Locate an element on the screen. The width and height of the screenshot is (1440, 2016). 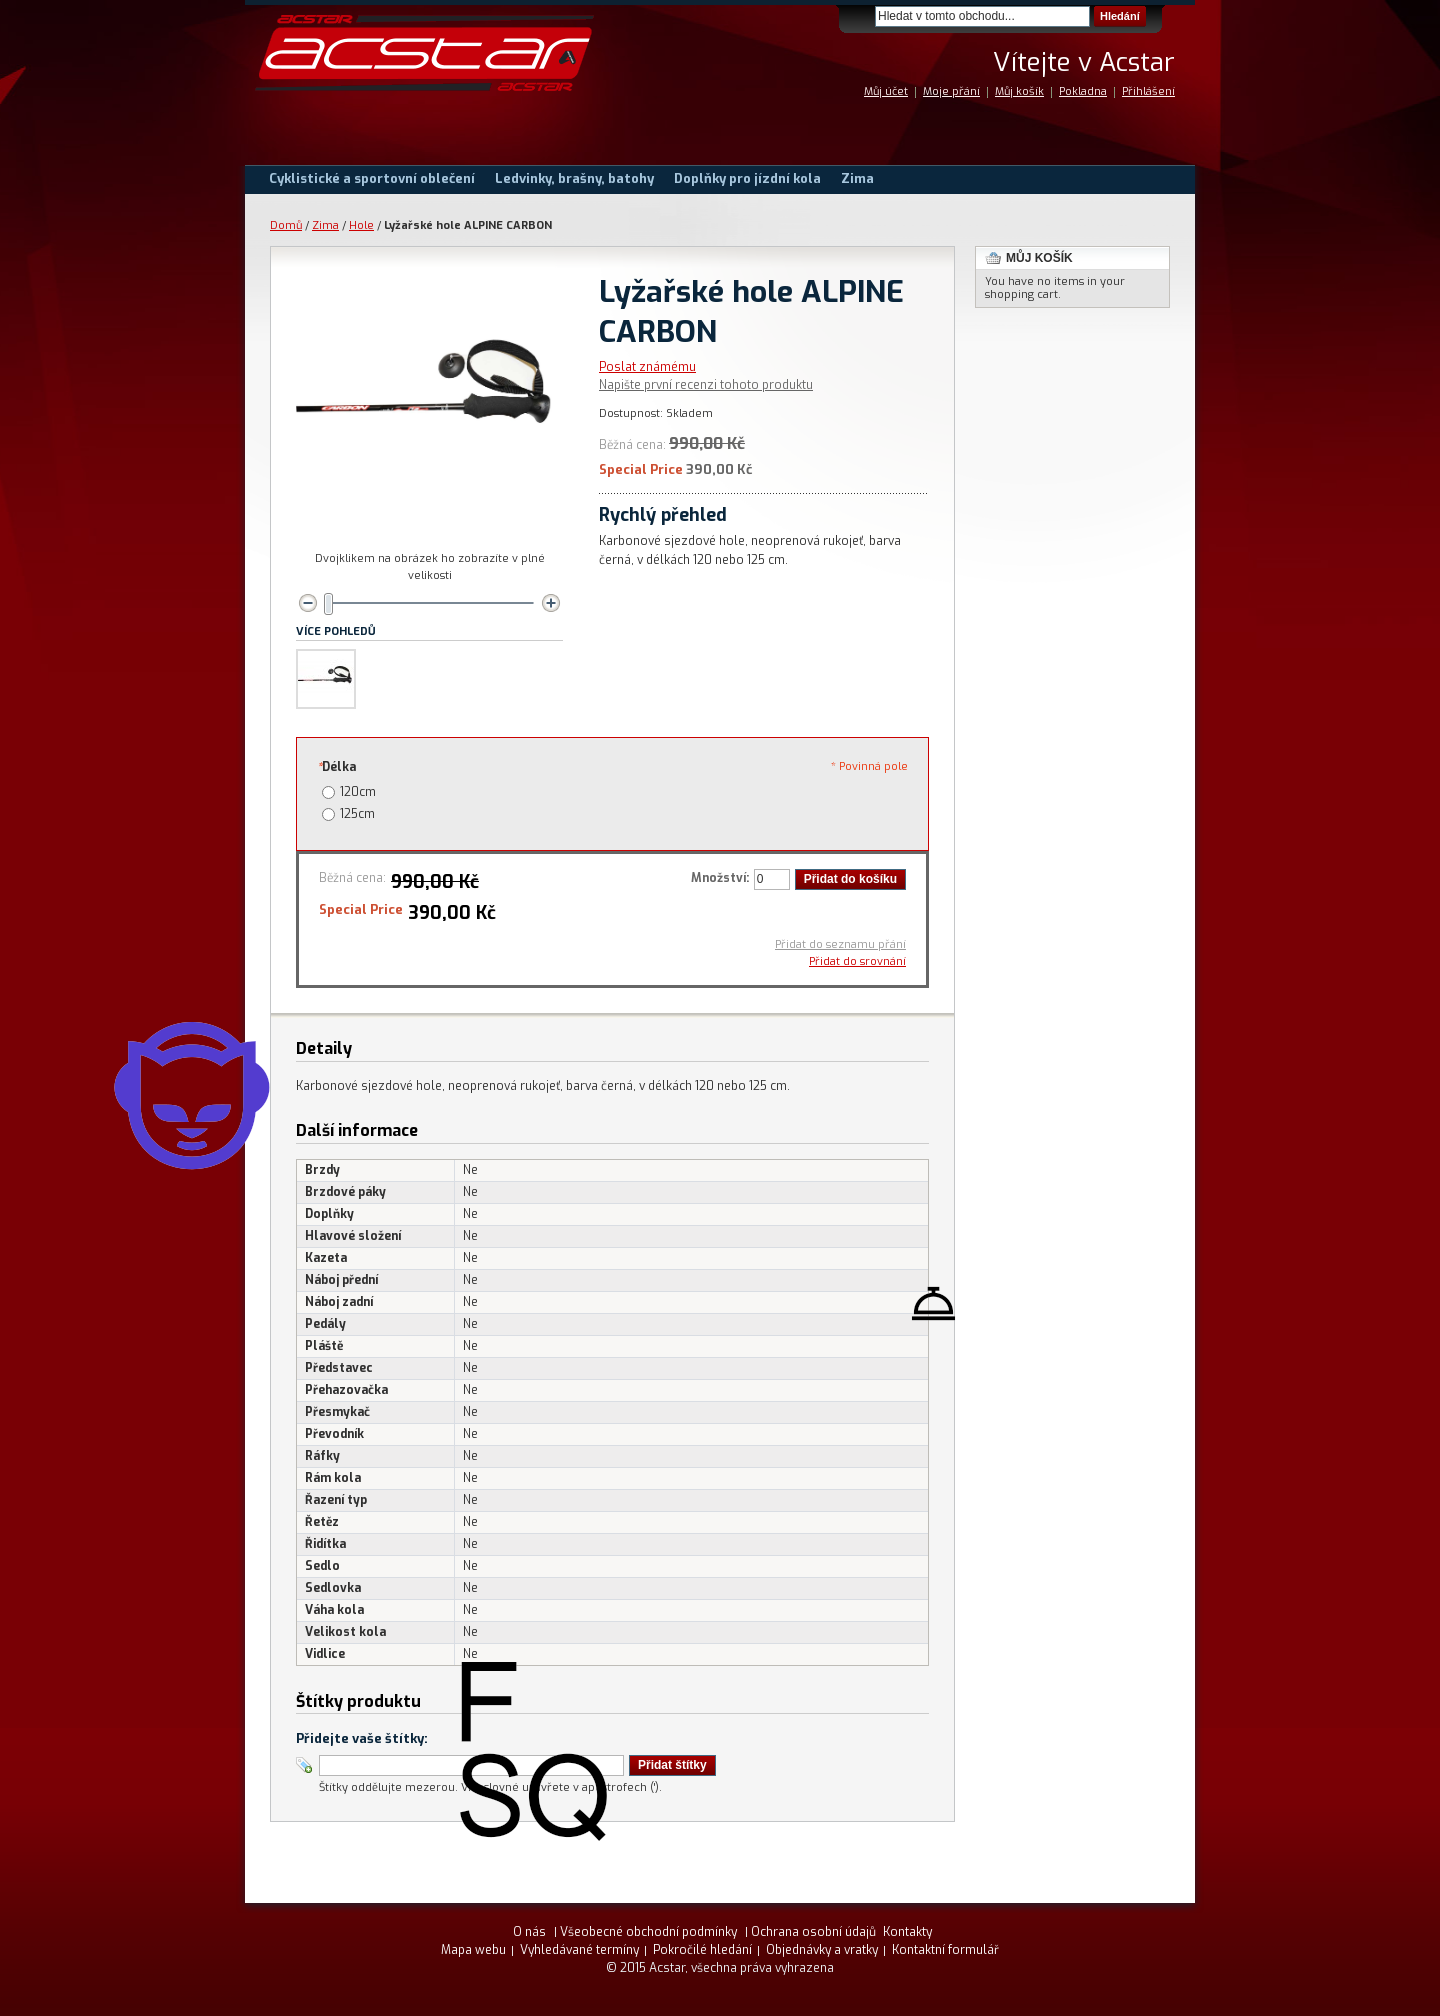
open napster music streaming app is located at coordinates (192, 1092).